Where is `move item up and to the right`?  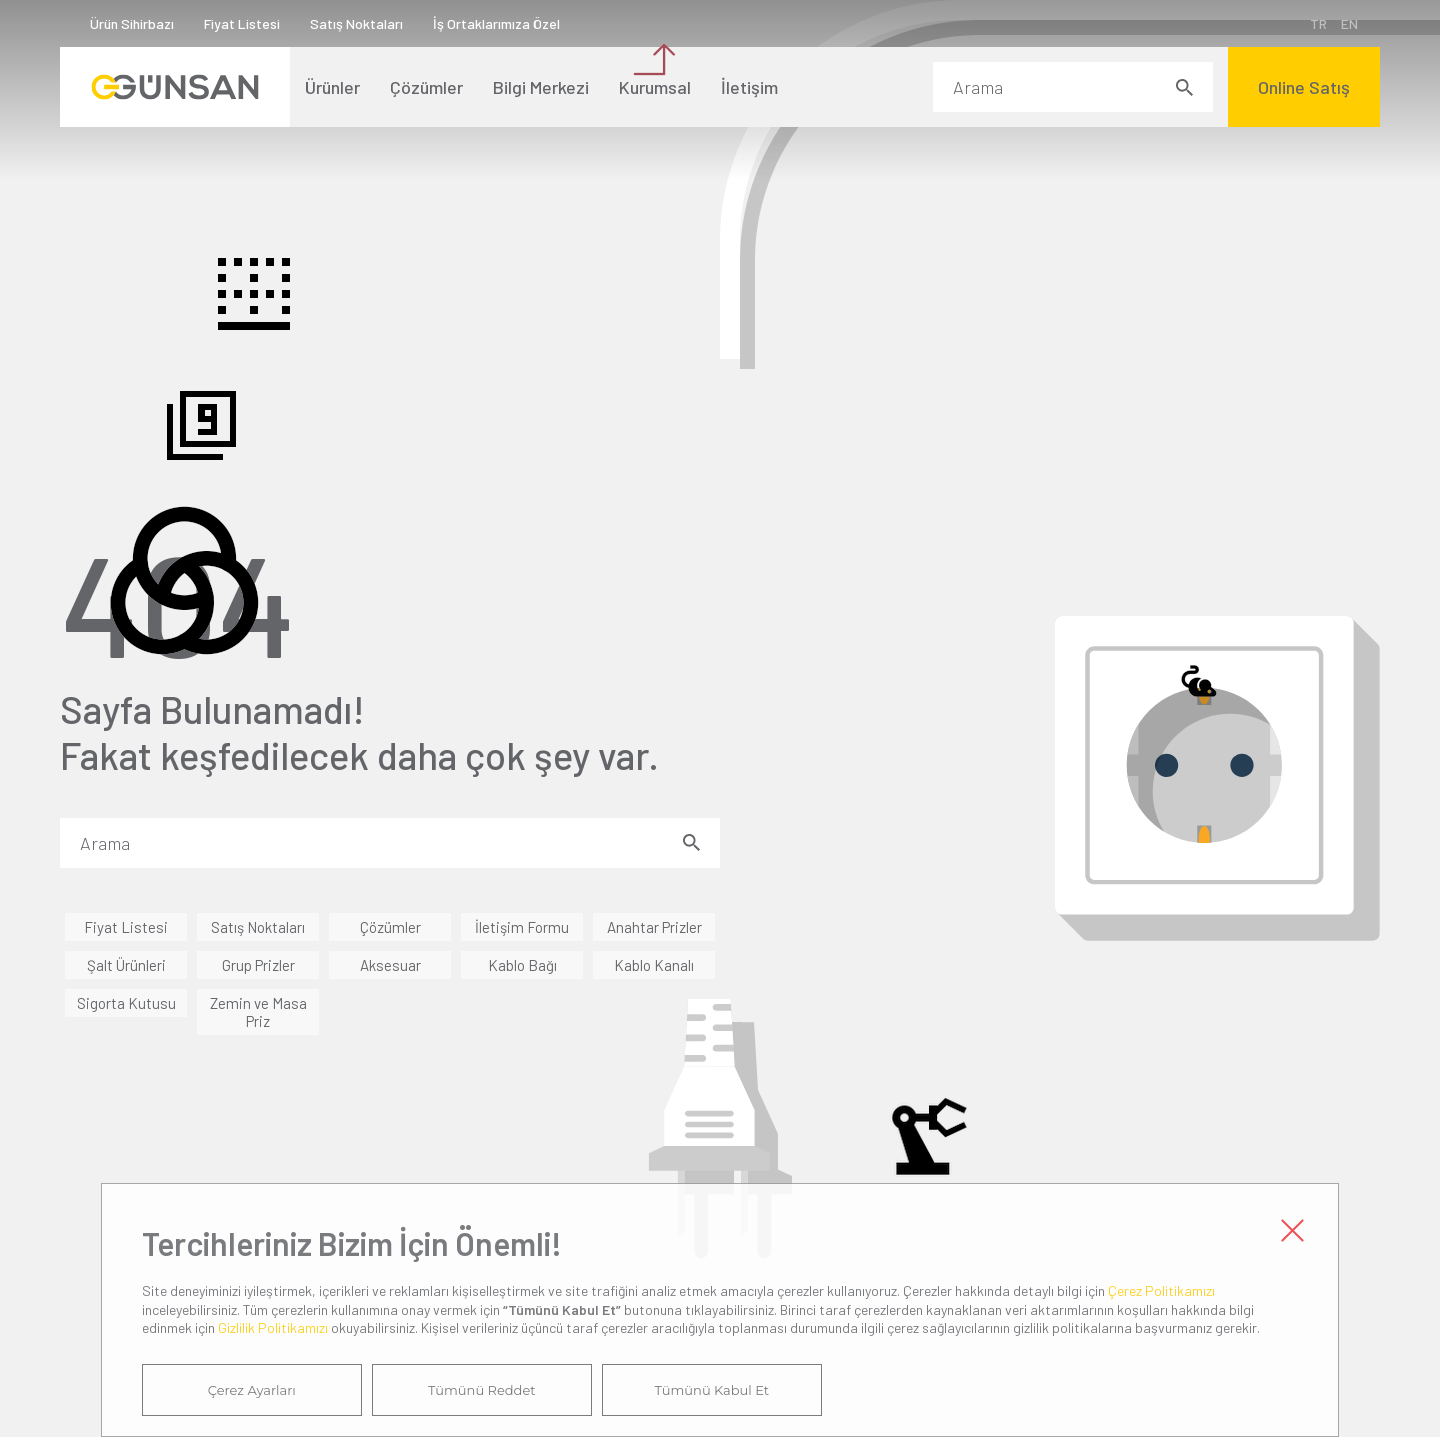 move item up and to the right is located at coordinates (656, 61).